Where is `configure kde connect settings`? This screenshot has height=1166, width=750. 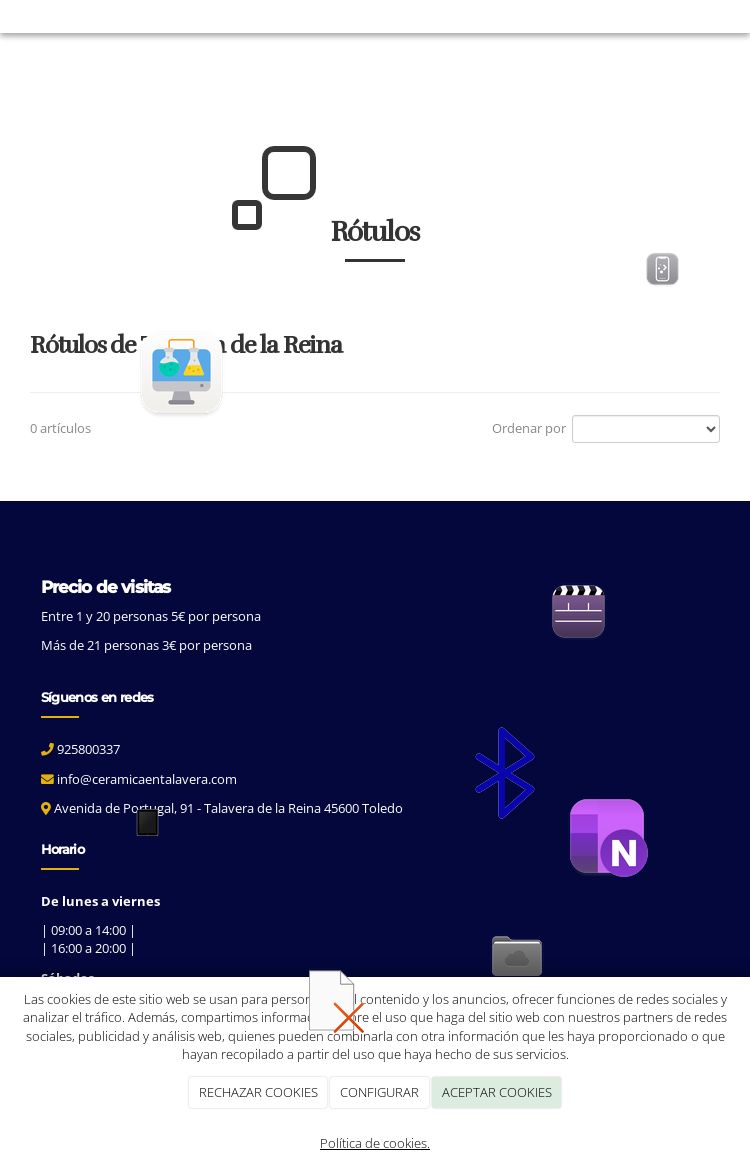
configure kde connect settings is located at coordinates (662, 269).